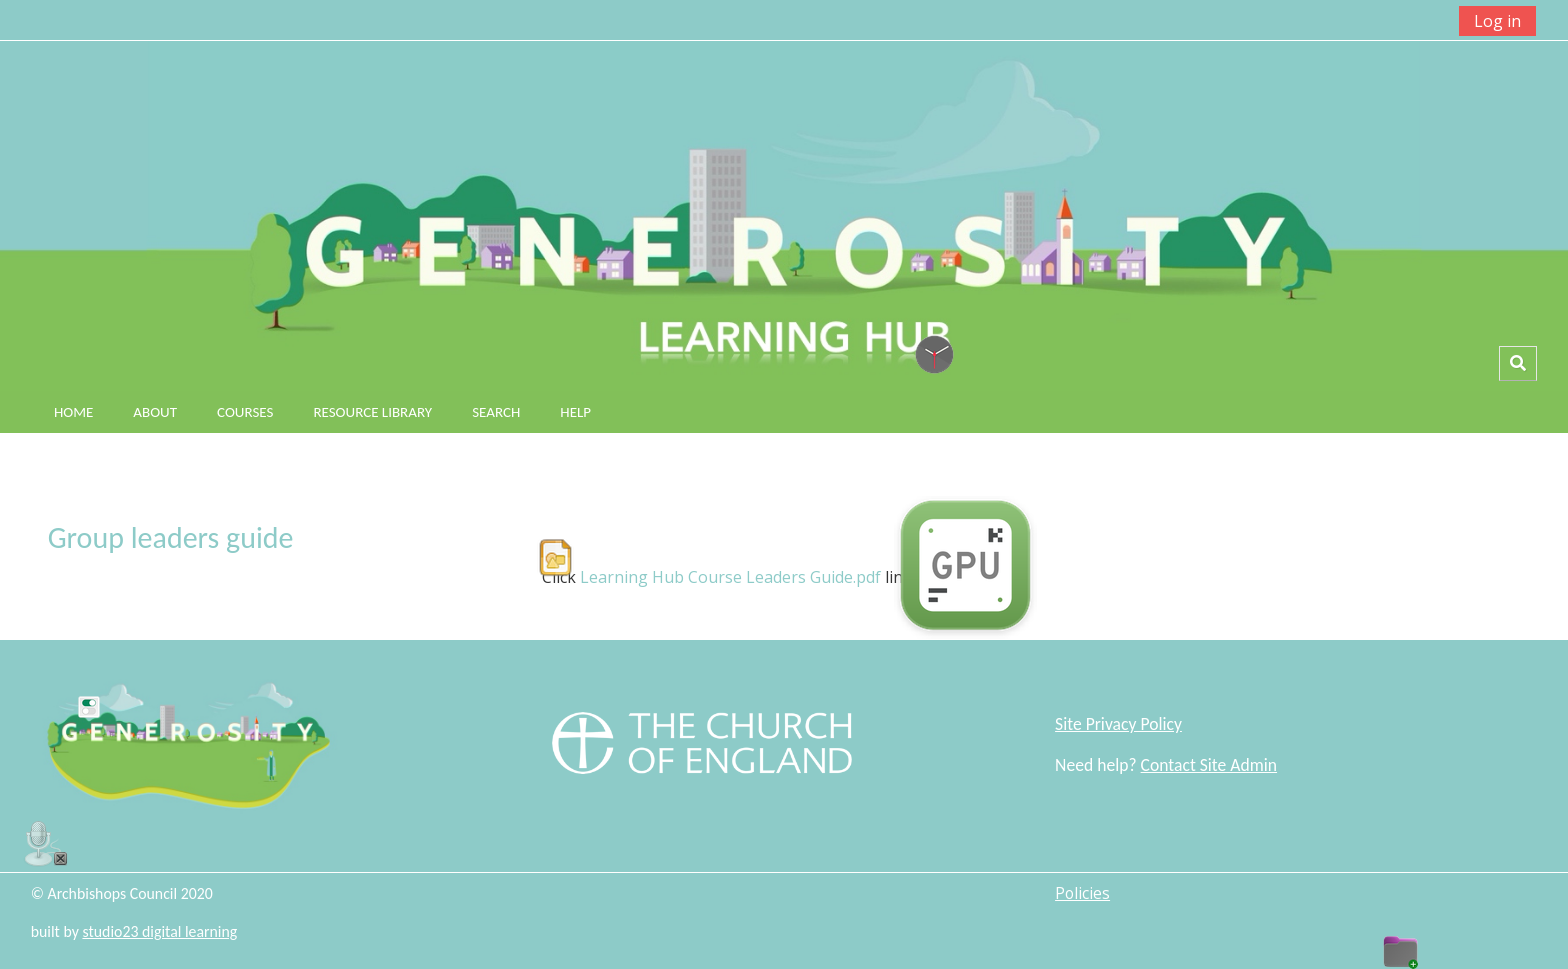 The height and width of the screenshot is (969, 1568). Describe the element at coordinates (46, 844) in the screenshot. I see `microphone is muted` at that location.